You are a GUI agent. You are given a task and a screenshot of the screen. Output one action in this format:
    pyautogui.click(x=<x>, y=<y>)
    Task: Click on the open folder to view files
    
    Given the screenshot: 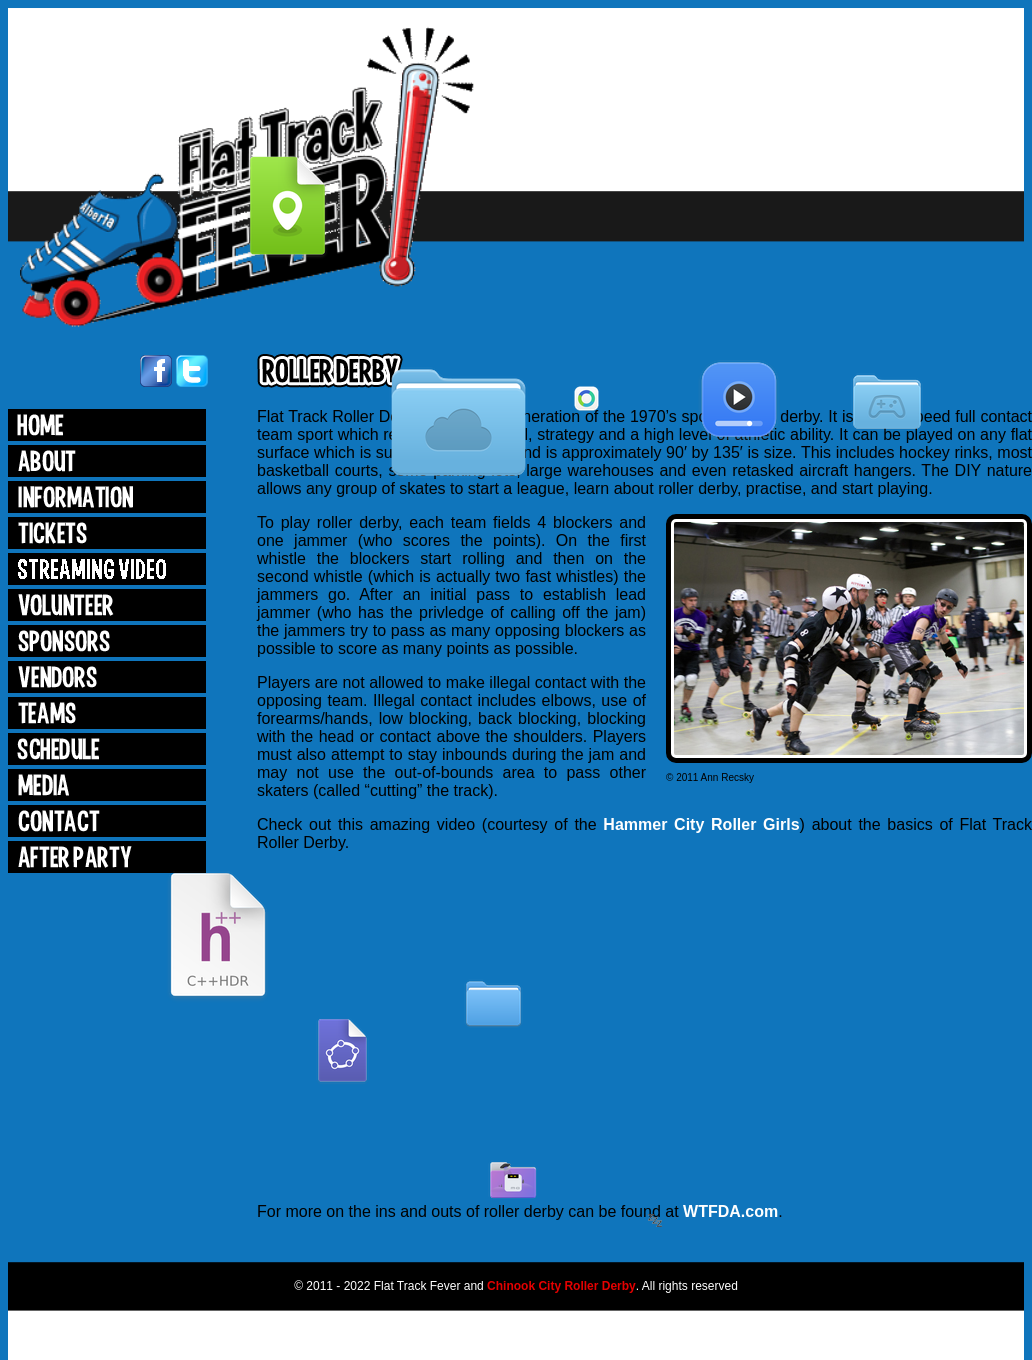 What is the action you would take?
    pyautogui.click(x=493, y=1003)
    